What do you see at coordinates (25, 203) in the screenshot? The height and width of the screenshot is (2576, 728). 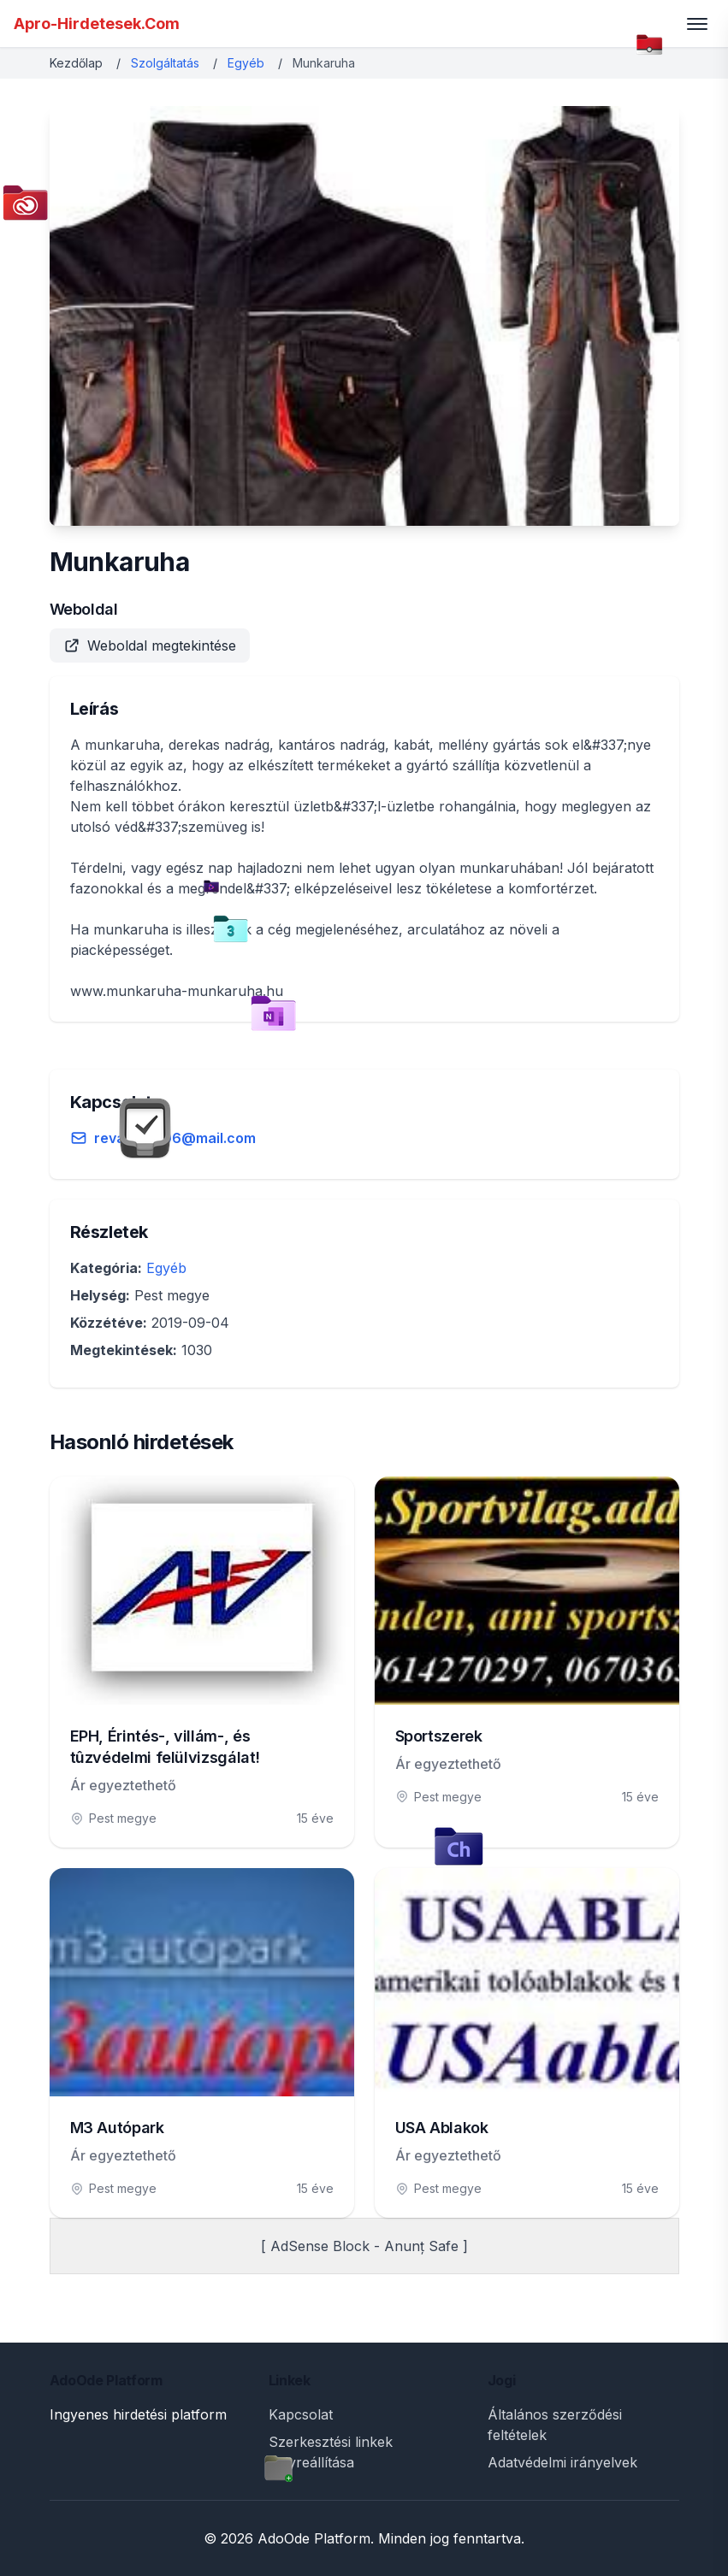 I see `open adobe creative cloud files folder` at bounding box center [25, 203].